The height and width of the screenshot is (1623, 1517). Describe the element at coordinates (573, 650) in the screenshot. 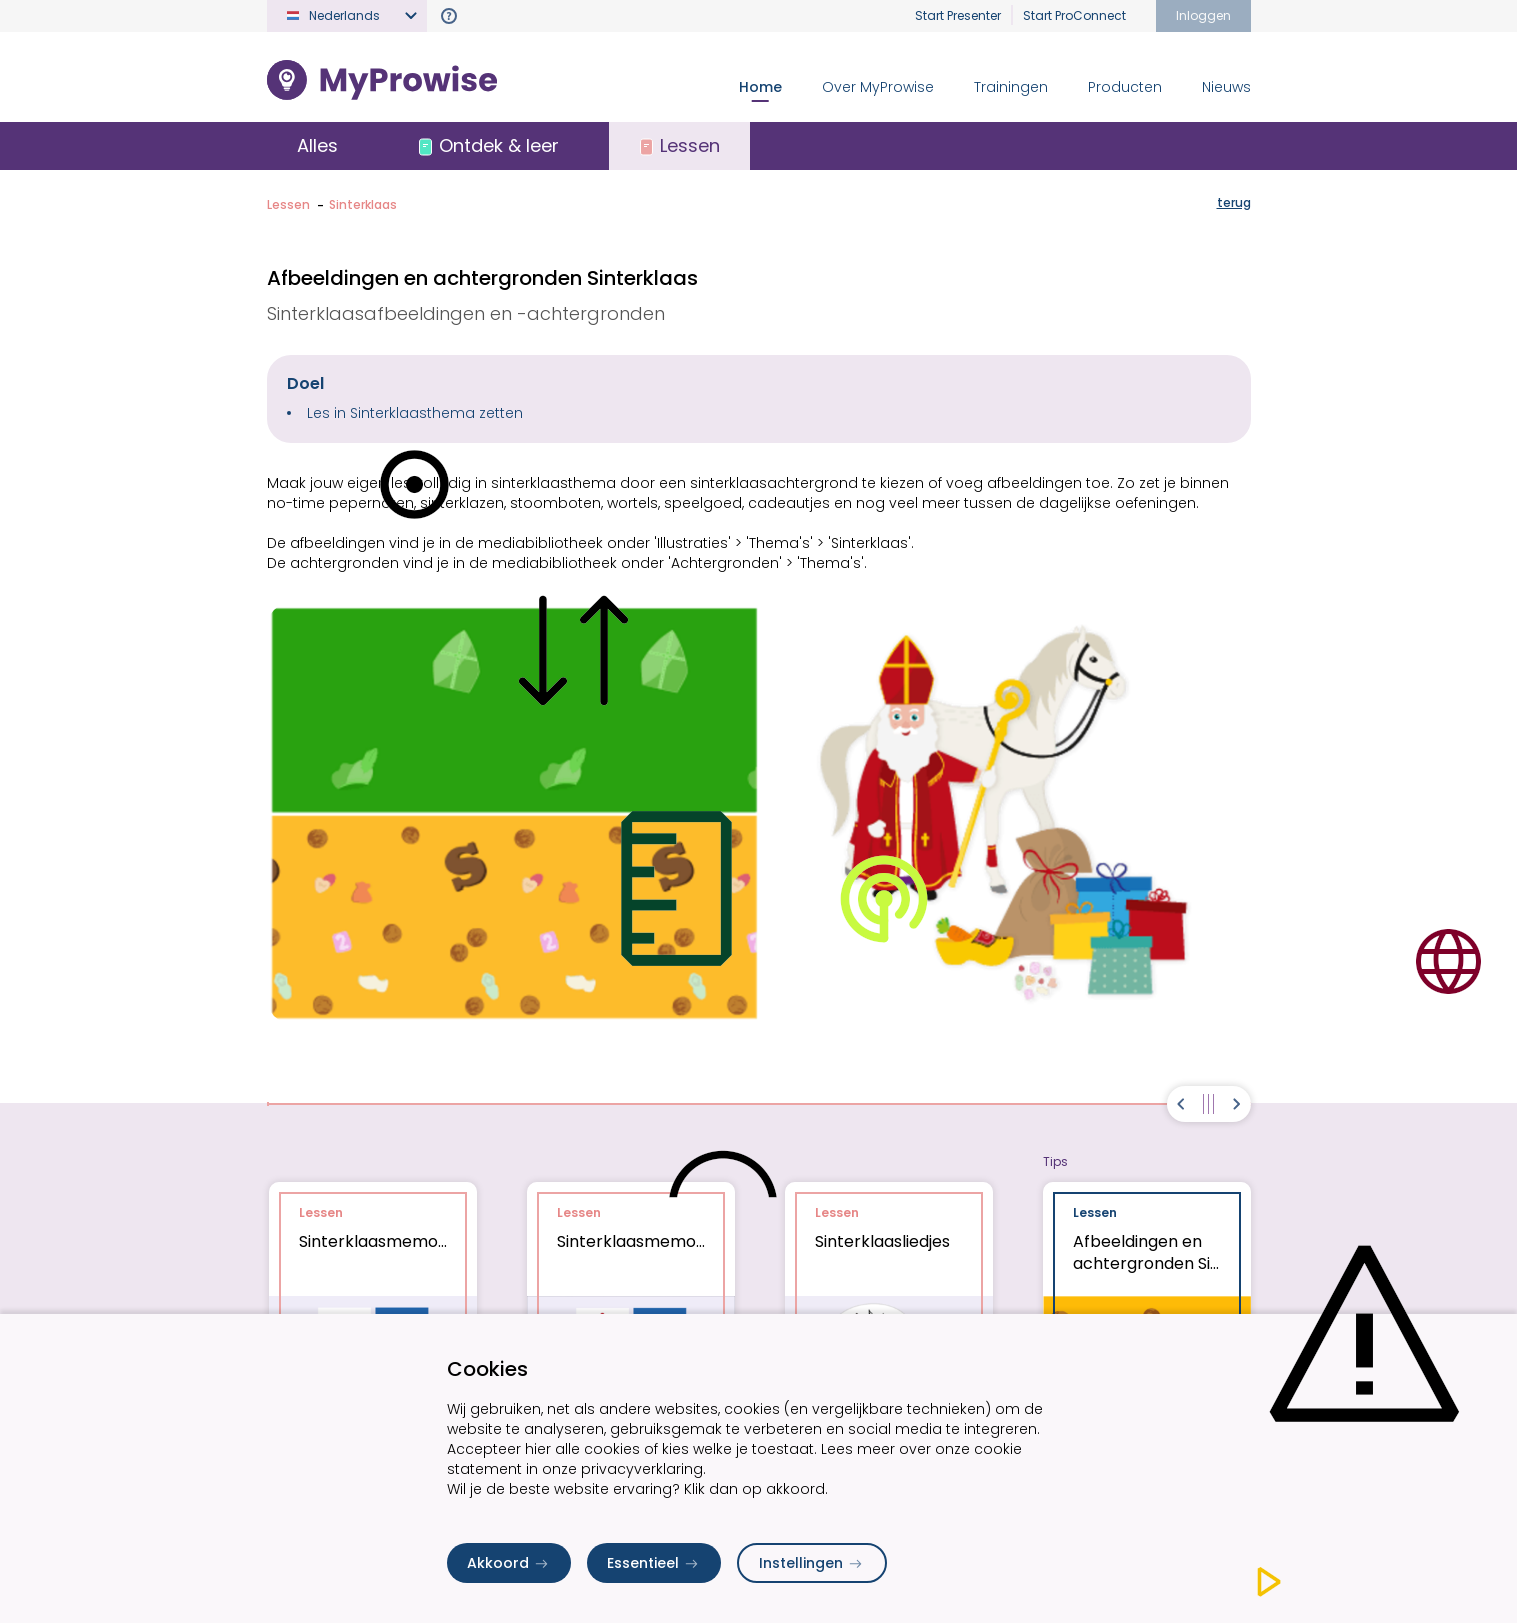

I see `sort items in ascending or descending order` at that location.